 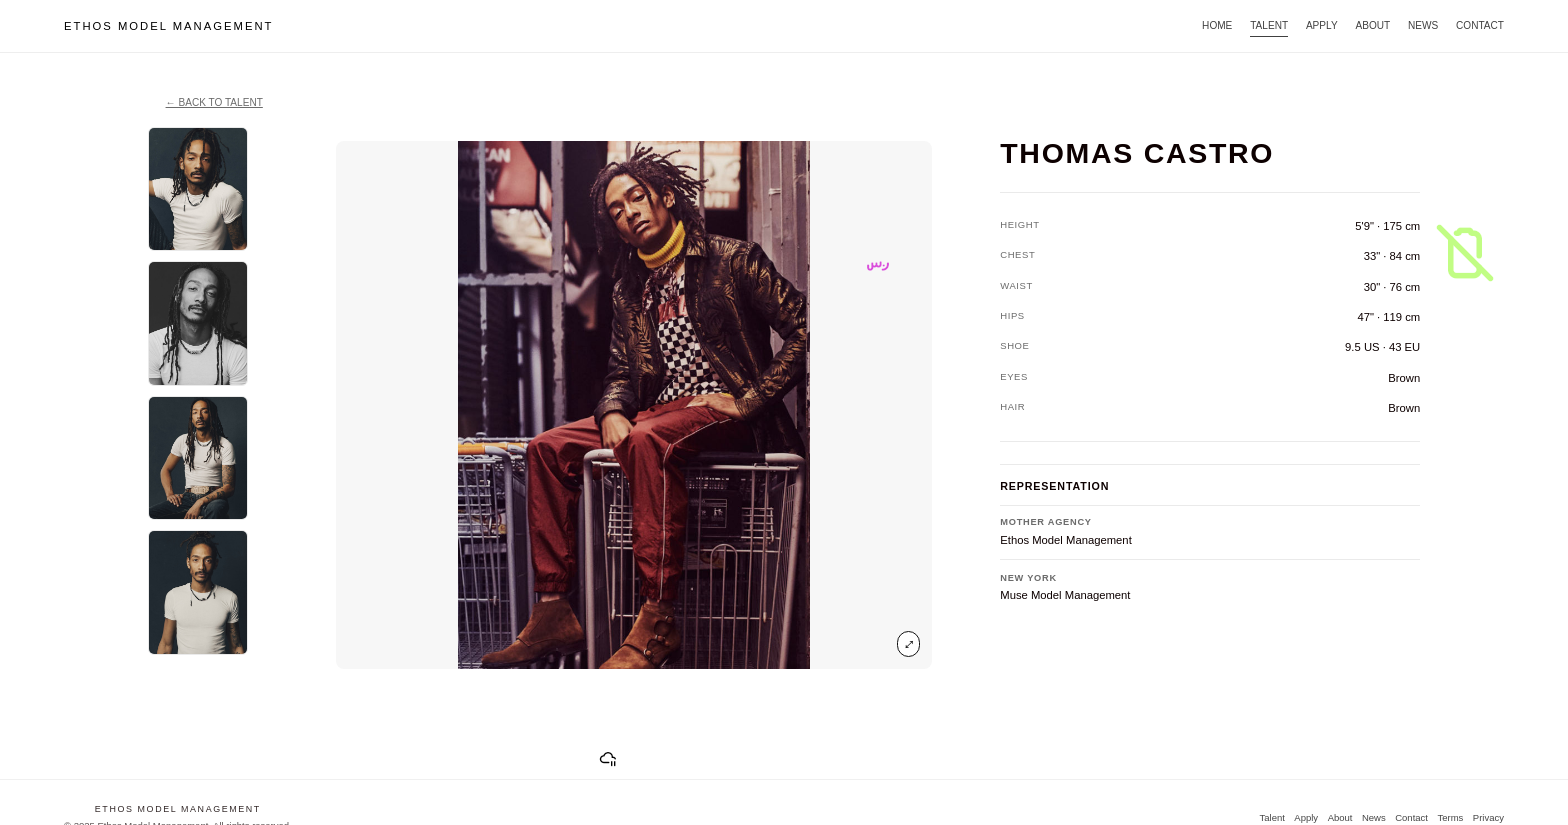 I want to click on pause cloud sync or upload, so click(x=608, y=758).